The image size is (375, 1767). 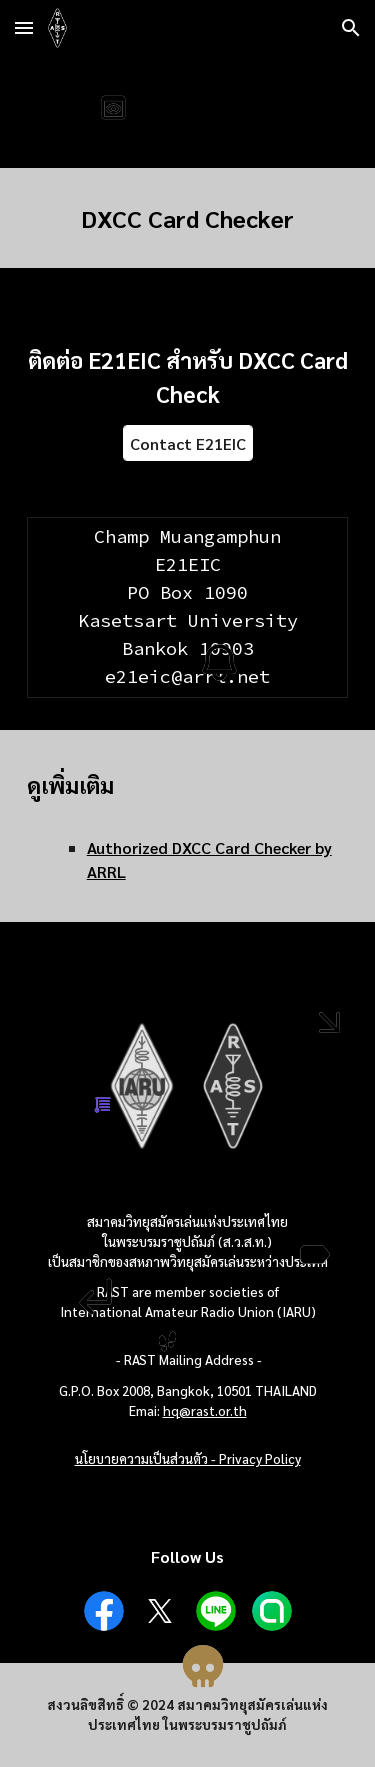 I want to click on navigate to the next item diagonally, so click(x=329, y=1022).